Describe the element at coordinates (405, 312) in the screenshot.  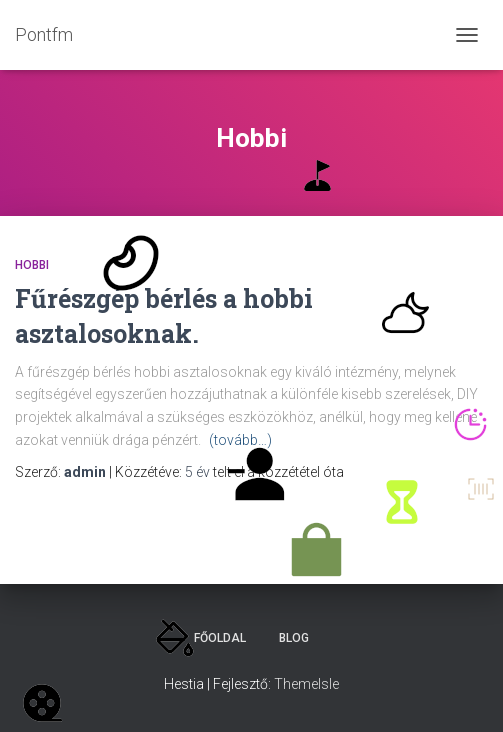
I see `indicates cloudy night weather conditions` at that location.